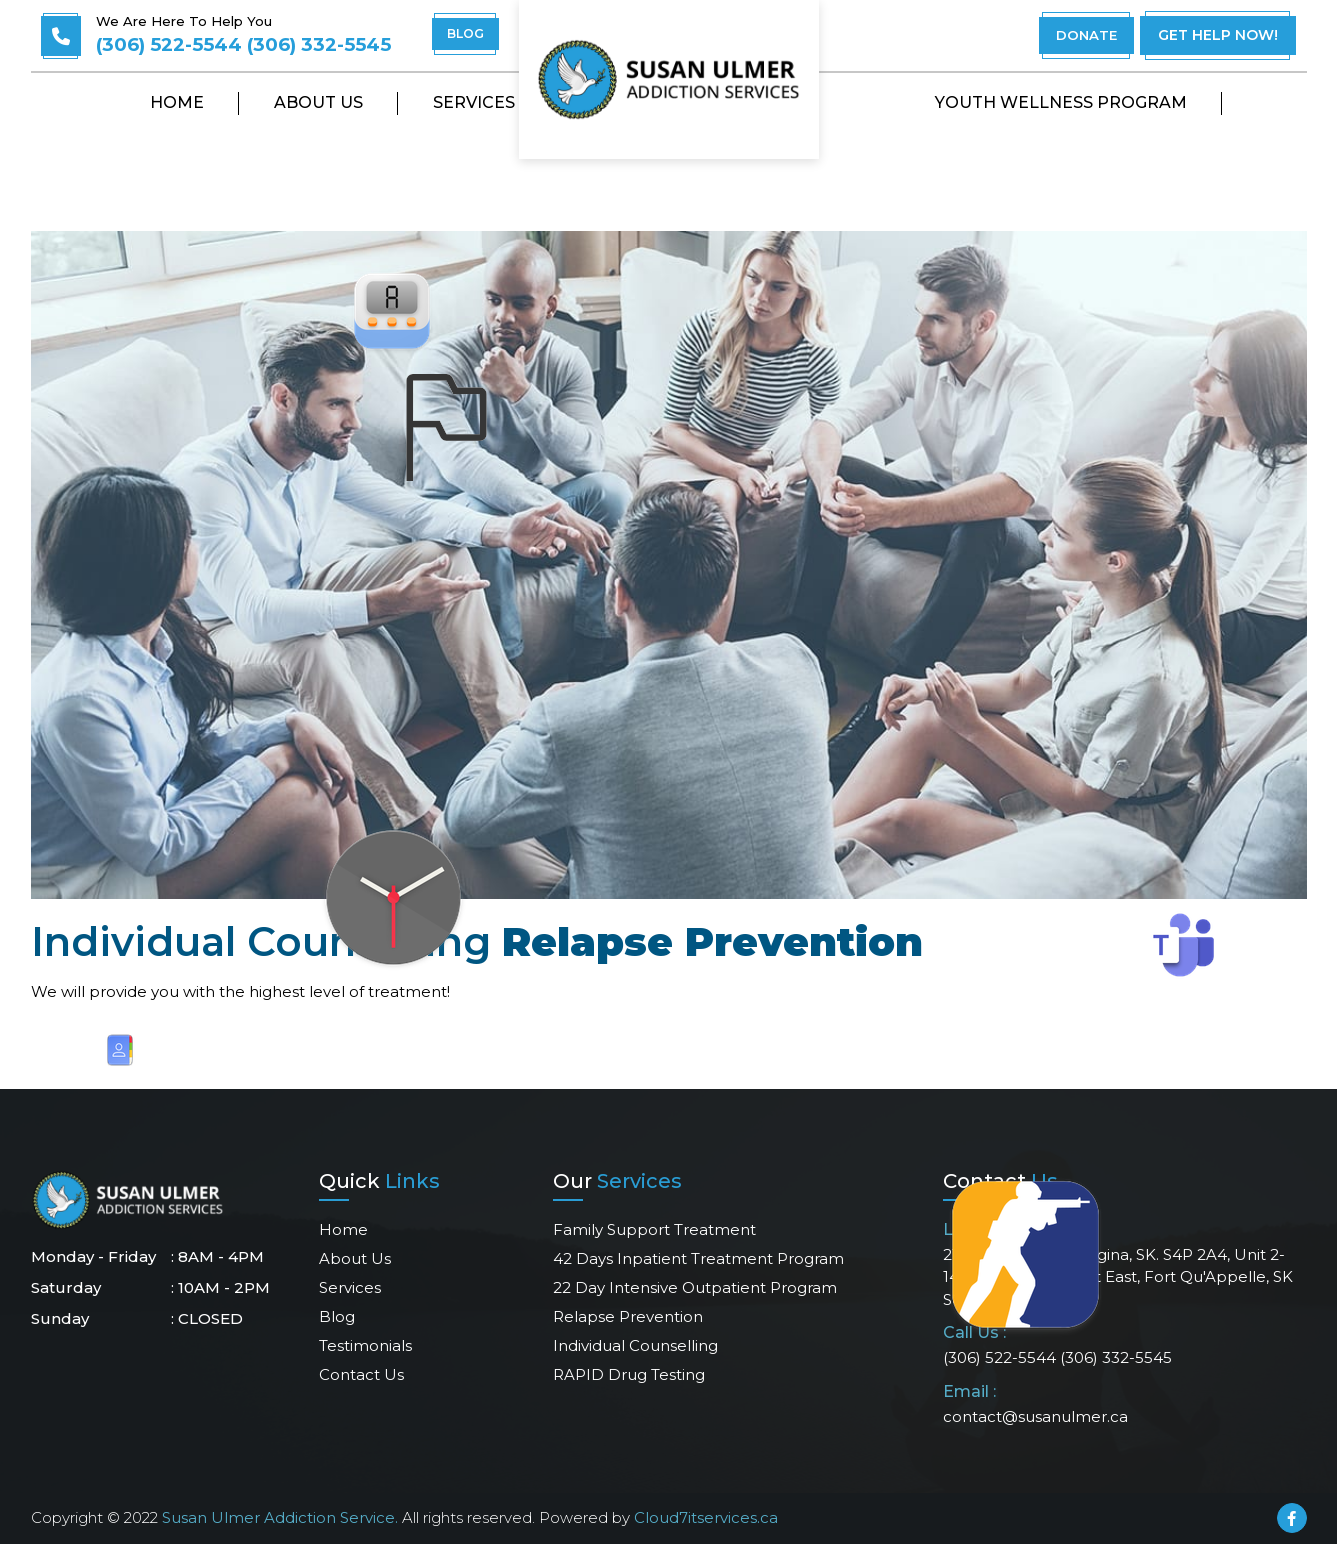 This screenshot has width=1337, height=1544. What do you see at coordinates (392, 311) in the screenshot?
I see `open chromatic app for guitar tuning` at bounding box center [392, 311].